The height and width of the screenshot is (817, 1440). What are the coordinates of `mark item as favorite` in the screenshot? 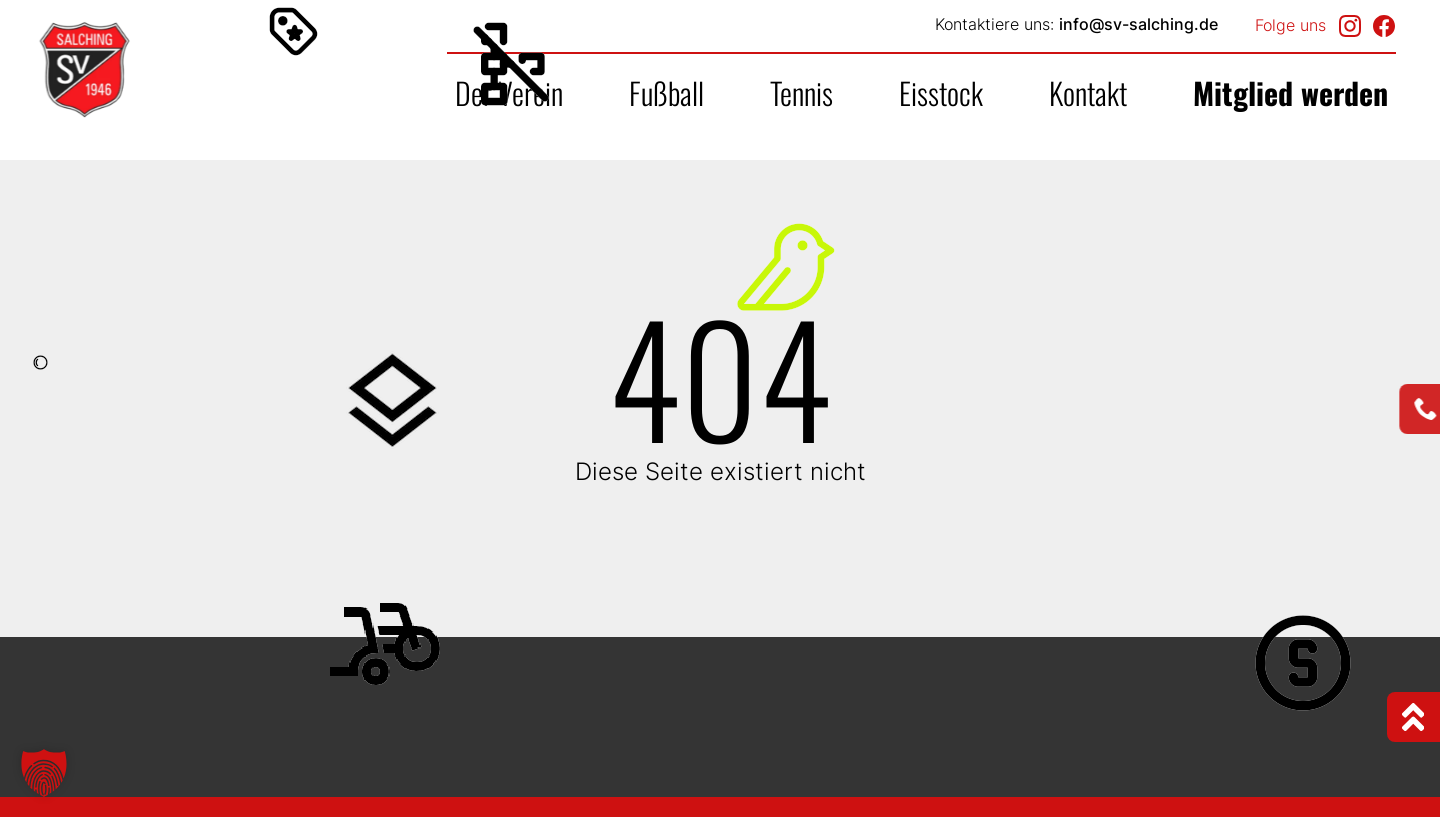 It's located at (293, 31).